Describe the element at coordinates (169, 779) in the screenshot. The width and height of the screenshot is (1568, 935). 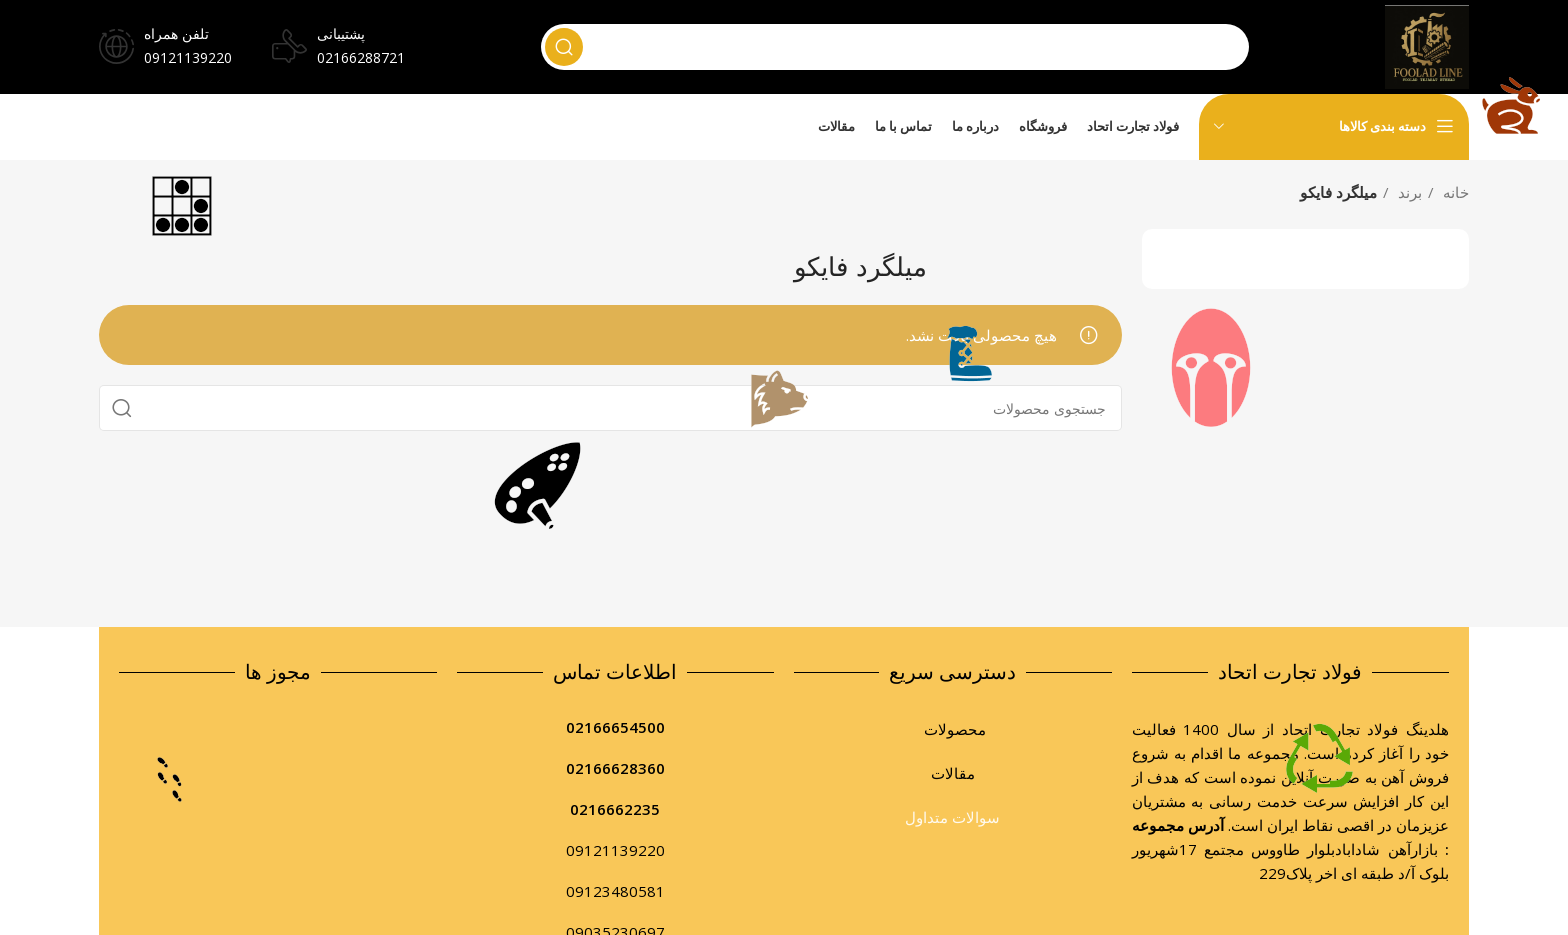
I see `track your steps or walking activity` at that location.